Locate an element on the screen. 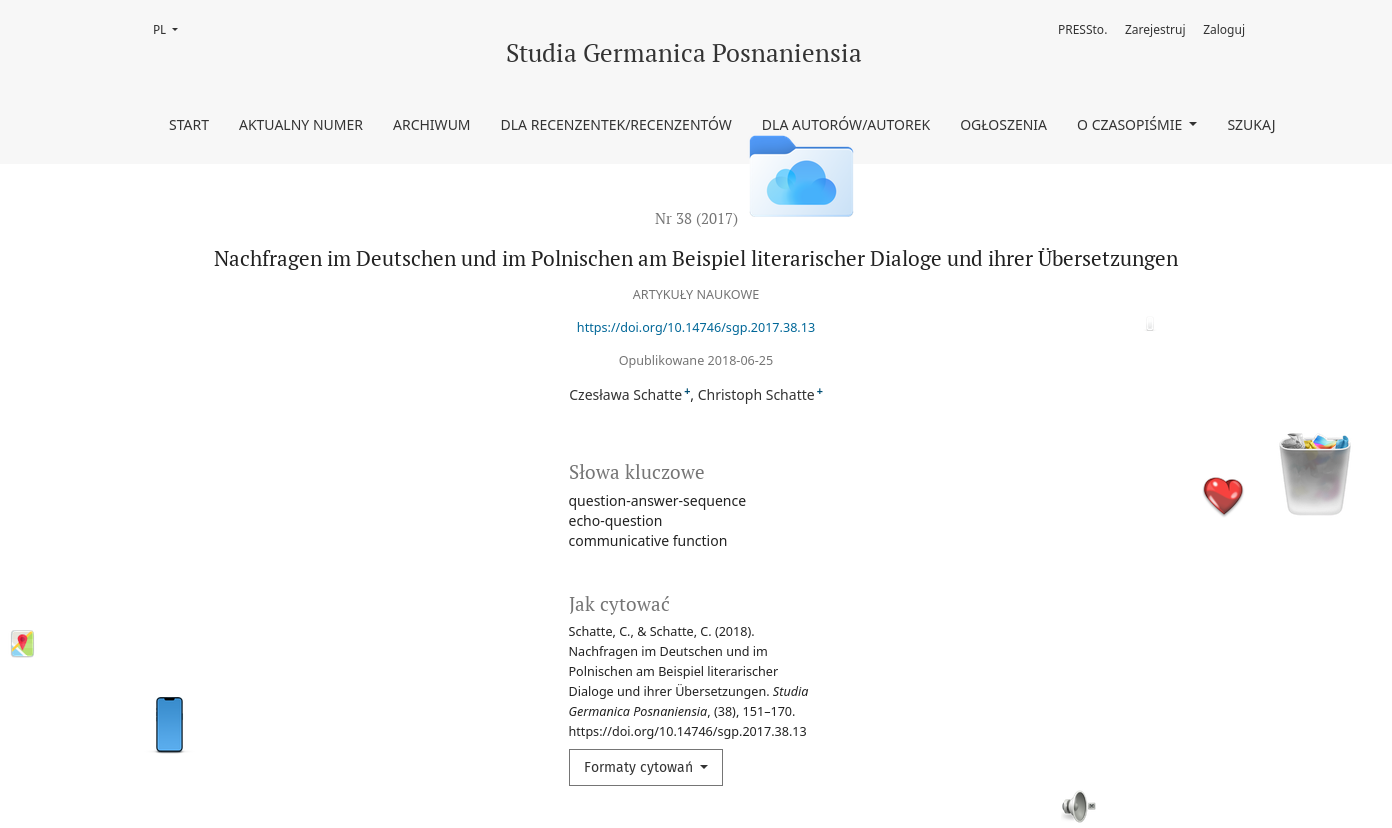  indicates audio is muted is located at coordinates (1078, 806).